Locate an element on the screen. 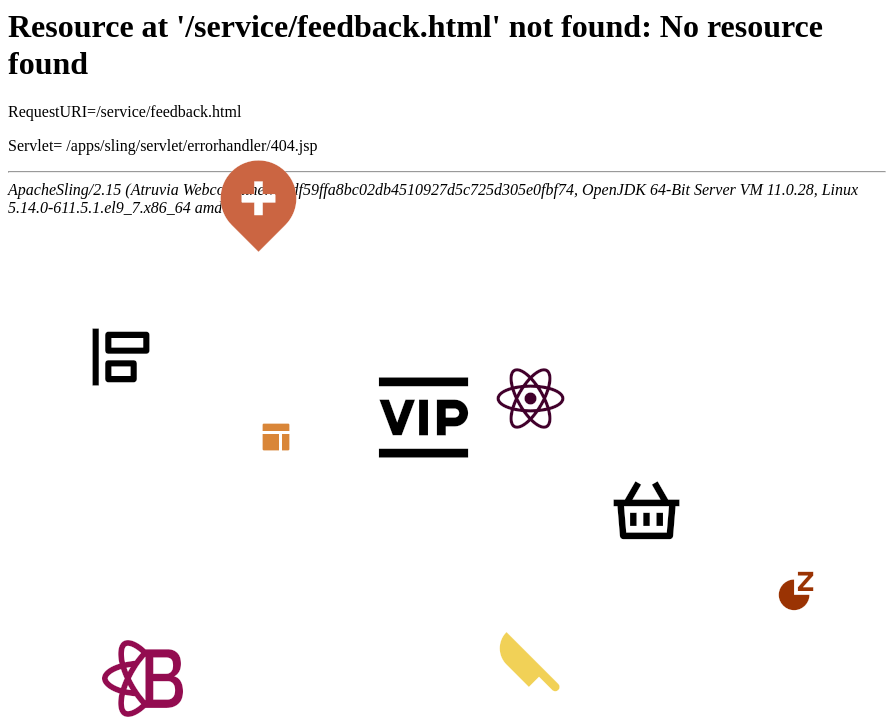 This screenshot has width=894, height=720. view your shopping basket is located at coordinates (646, 509).